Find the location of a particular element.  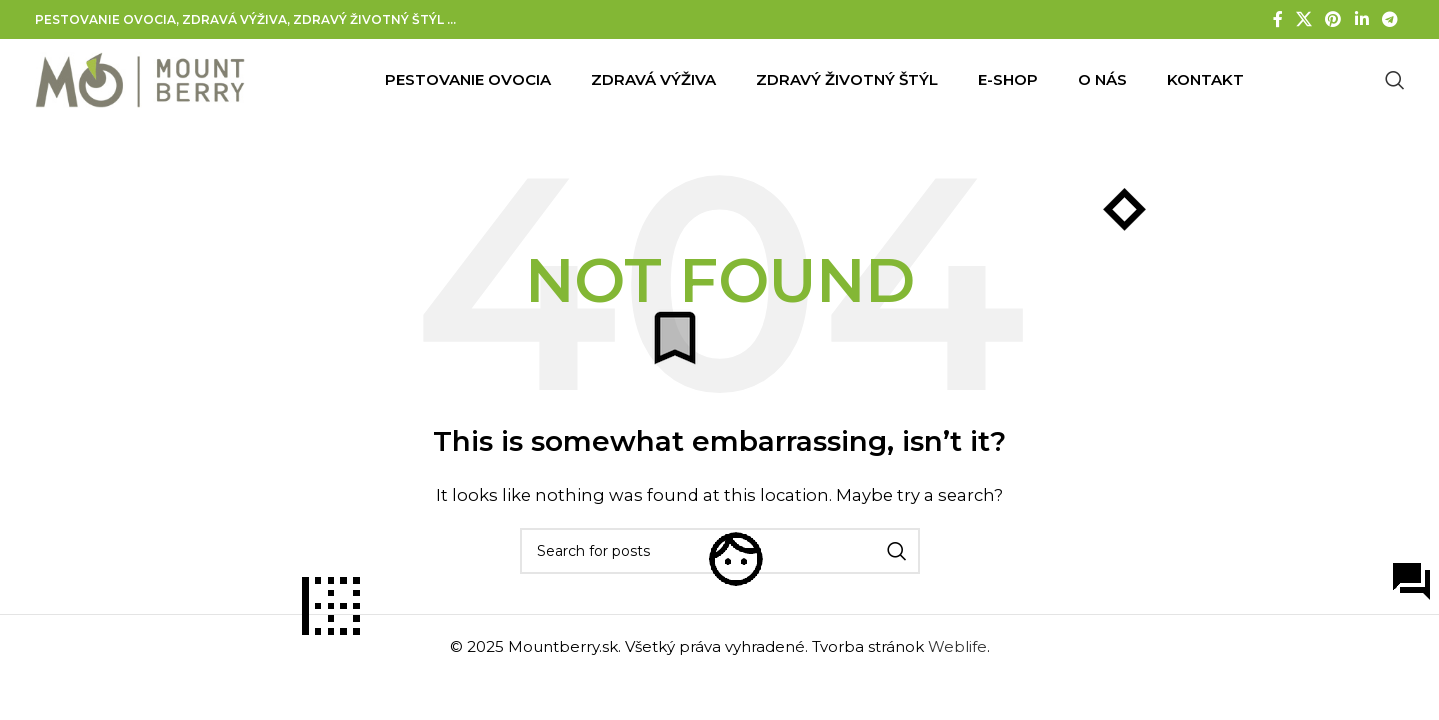

open chat or messaging is located at coordinates (1411, 581).